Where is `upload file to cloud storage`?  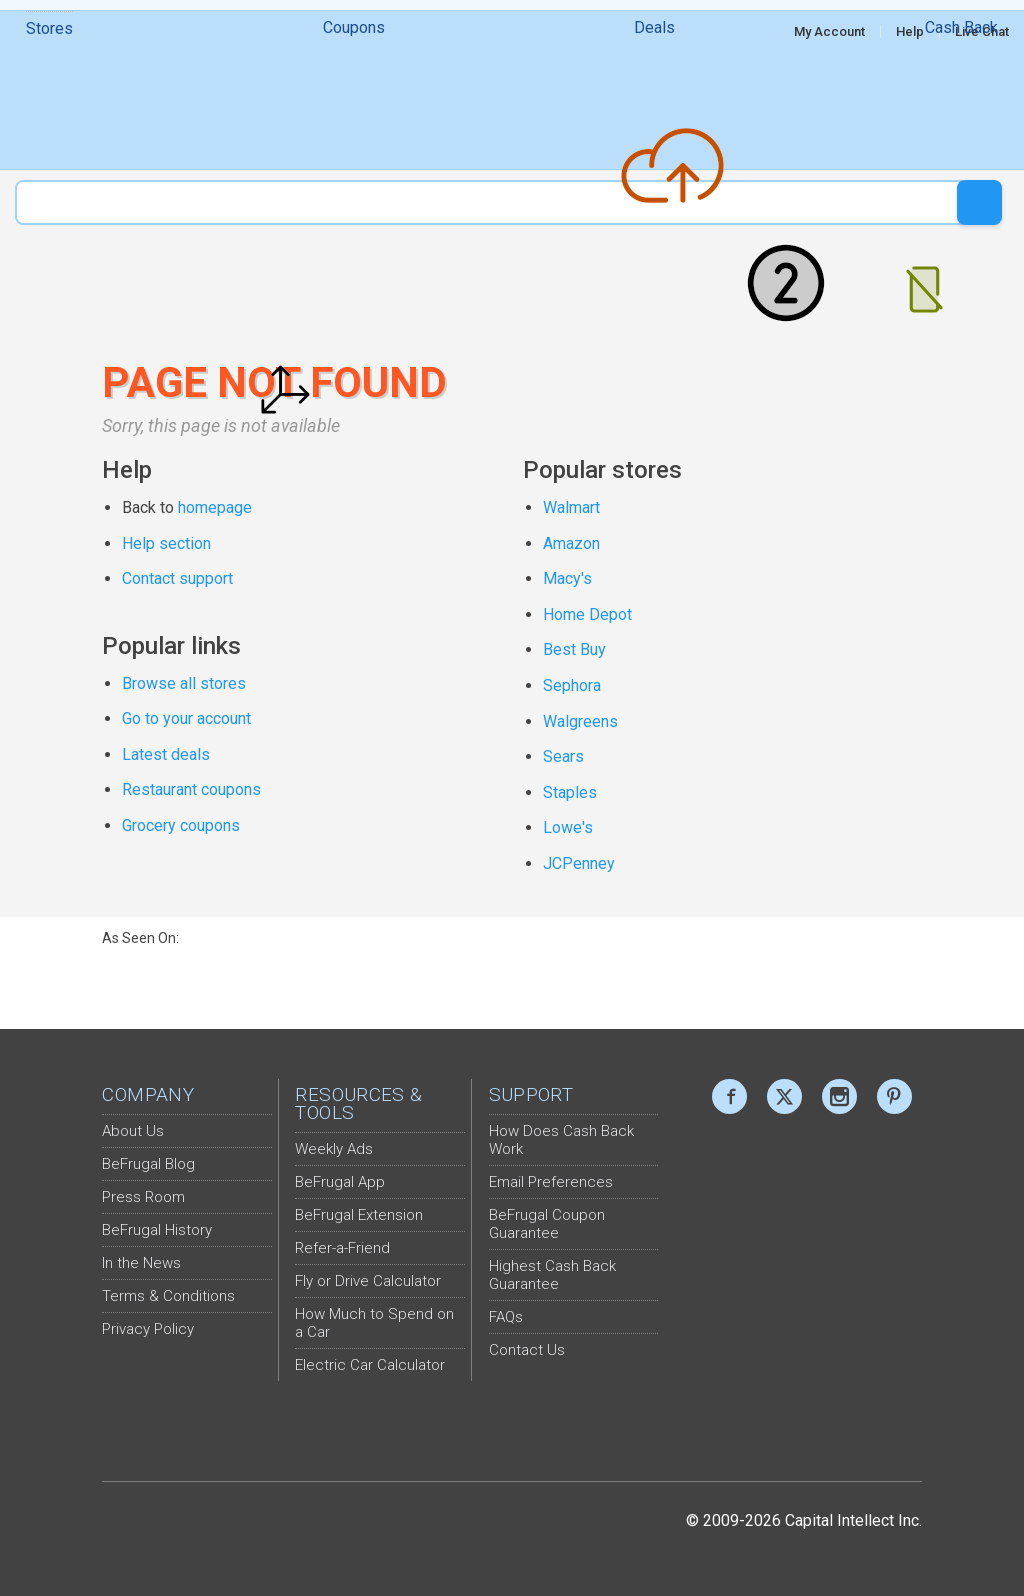 upload file to cloud storage is located at coordinates (672, 165).